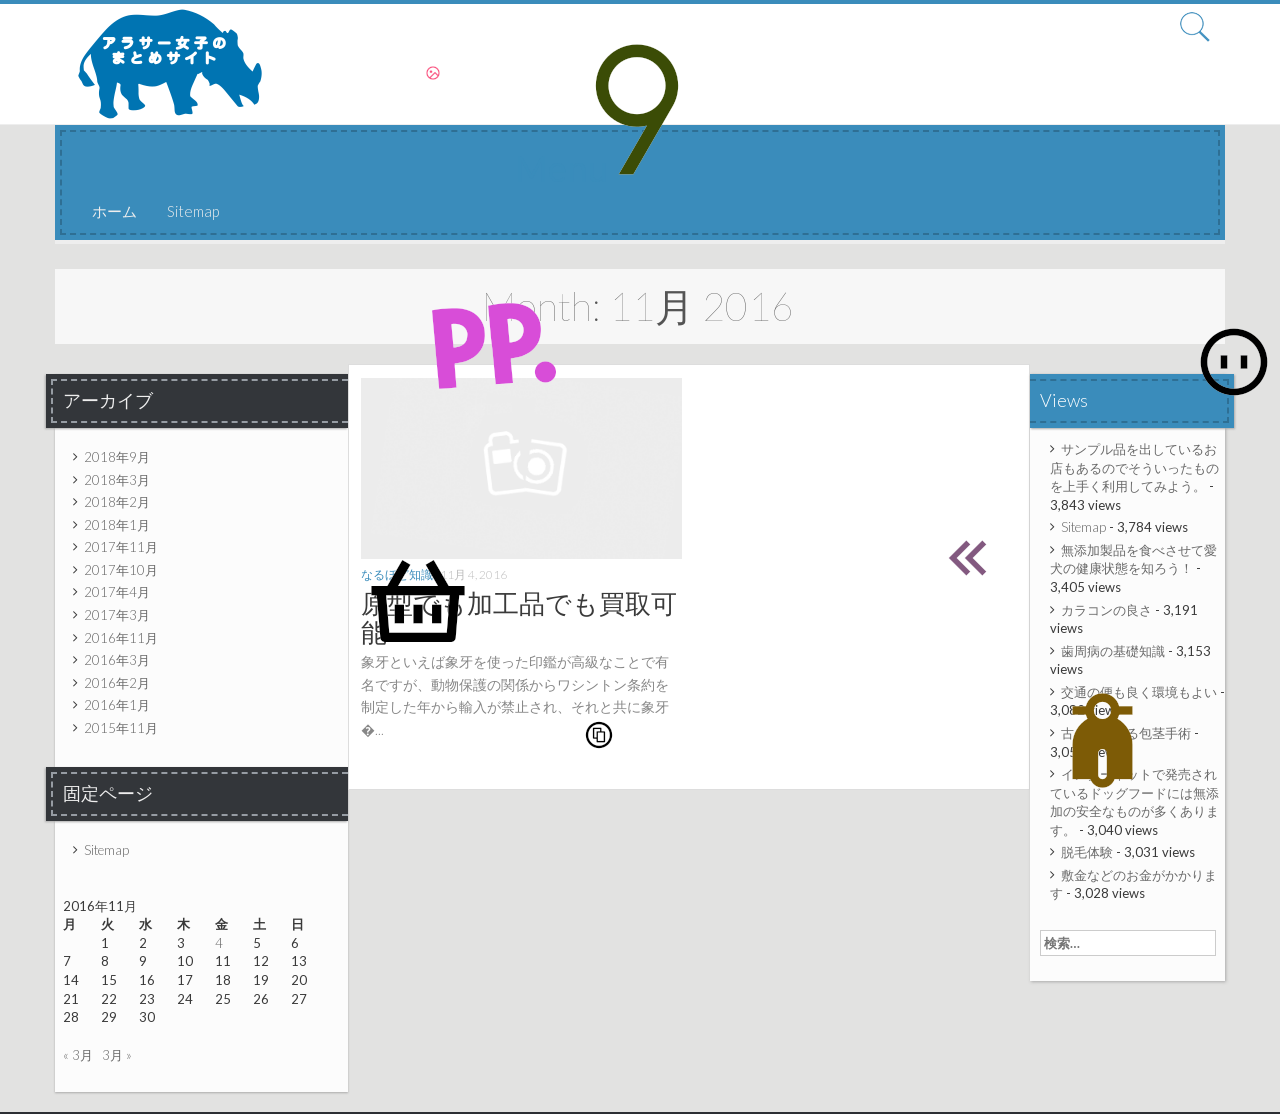  Describe the element at coordinates (969, 558) in the screenshot. I see `go back to the beginning` at that location.